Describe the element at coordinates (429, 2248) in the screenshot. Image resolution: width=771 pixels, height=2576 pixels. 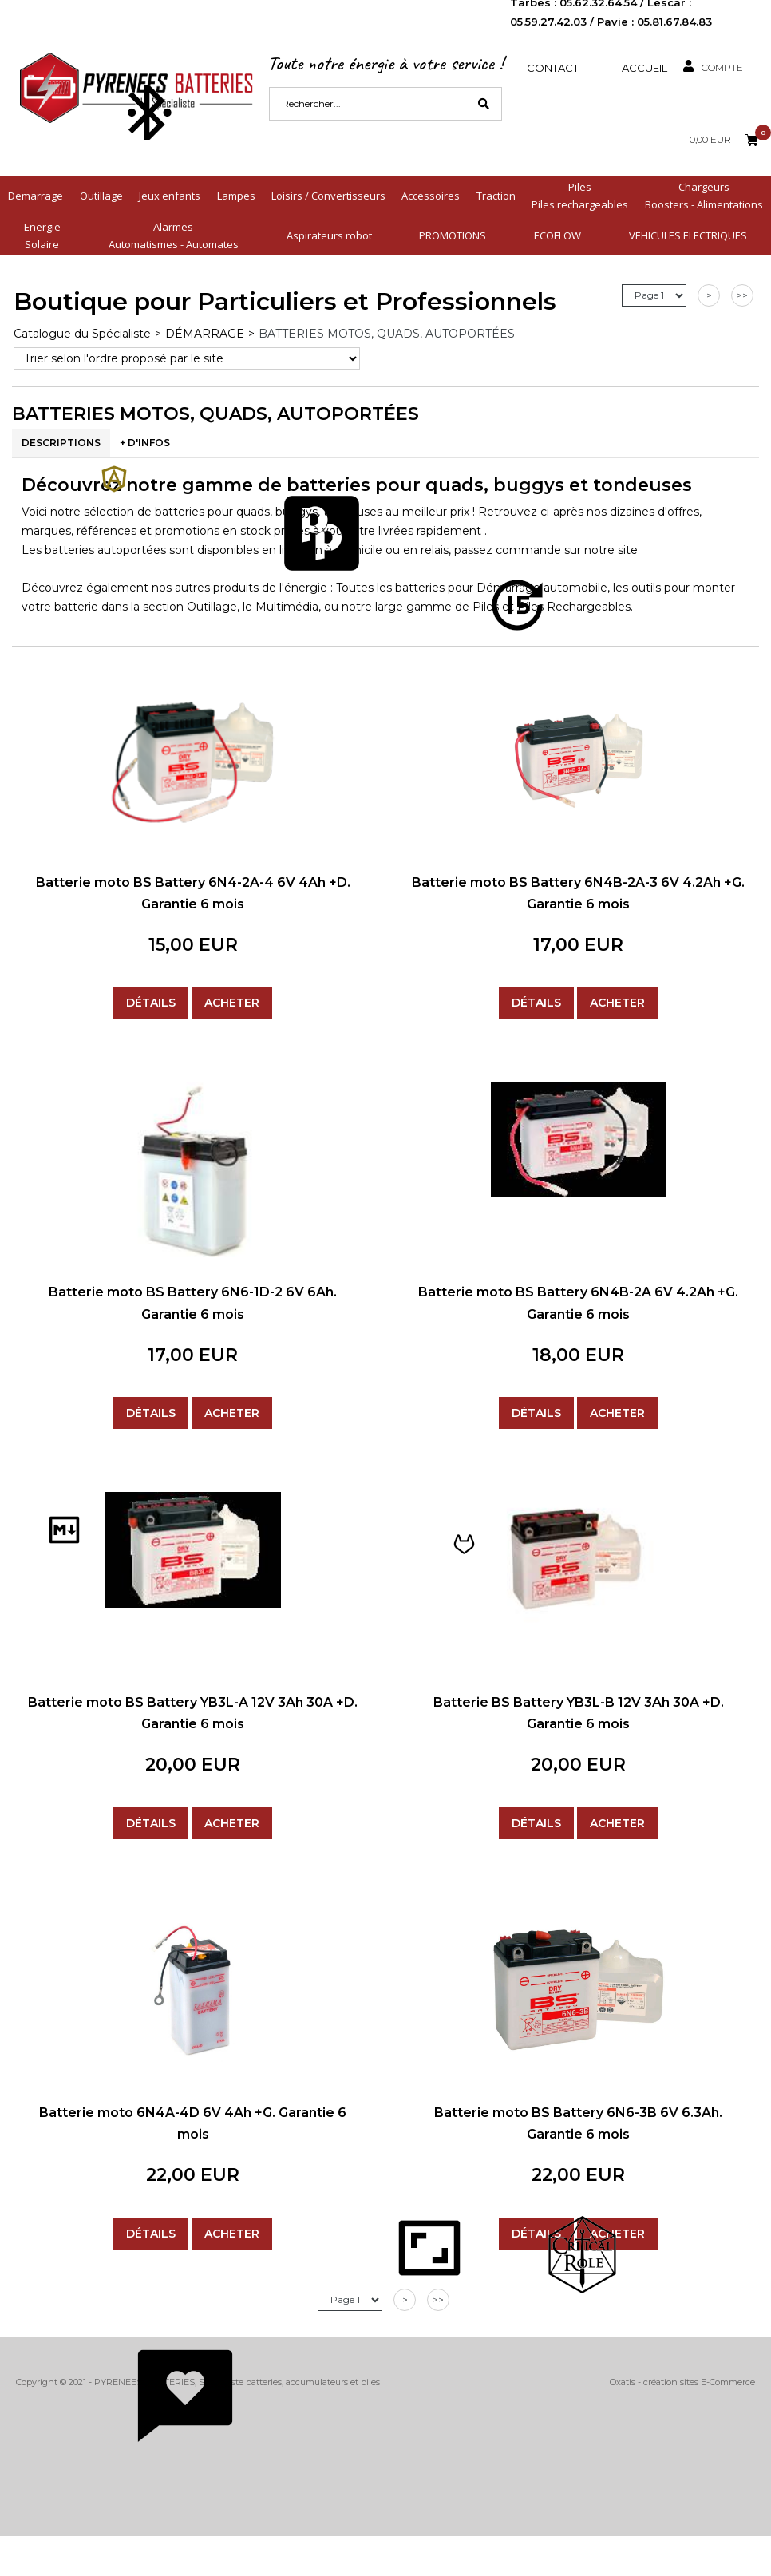
I see `adjust image or video aspect ratio` at that location.